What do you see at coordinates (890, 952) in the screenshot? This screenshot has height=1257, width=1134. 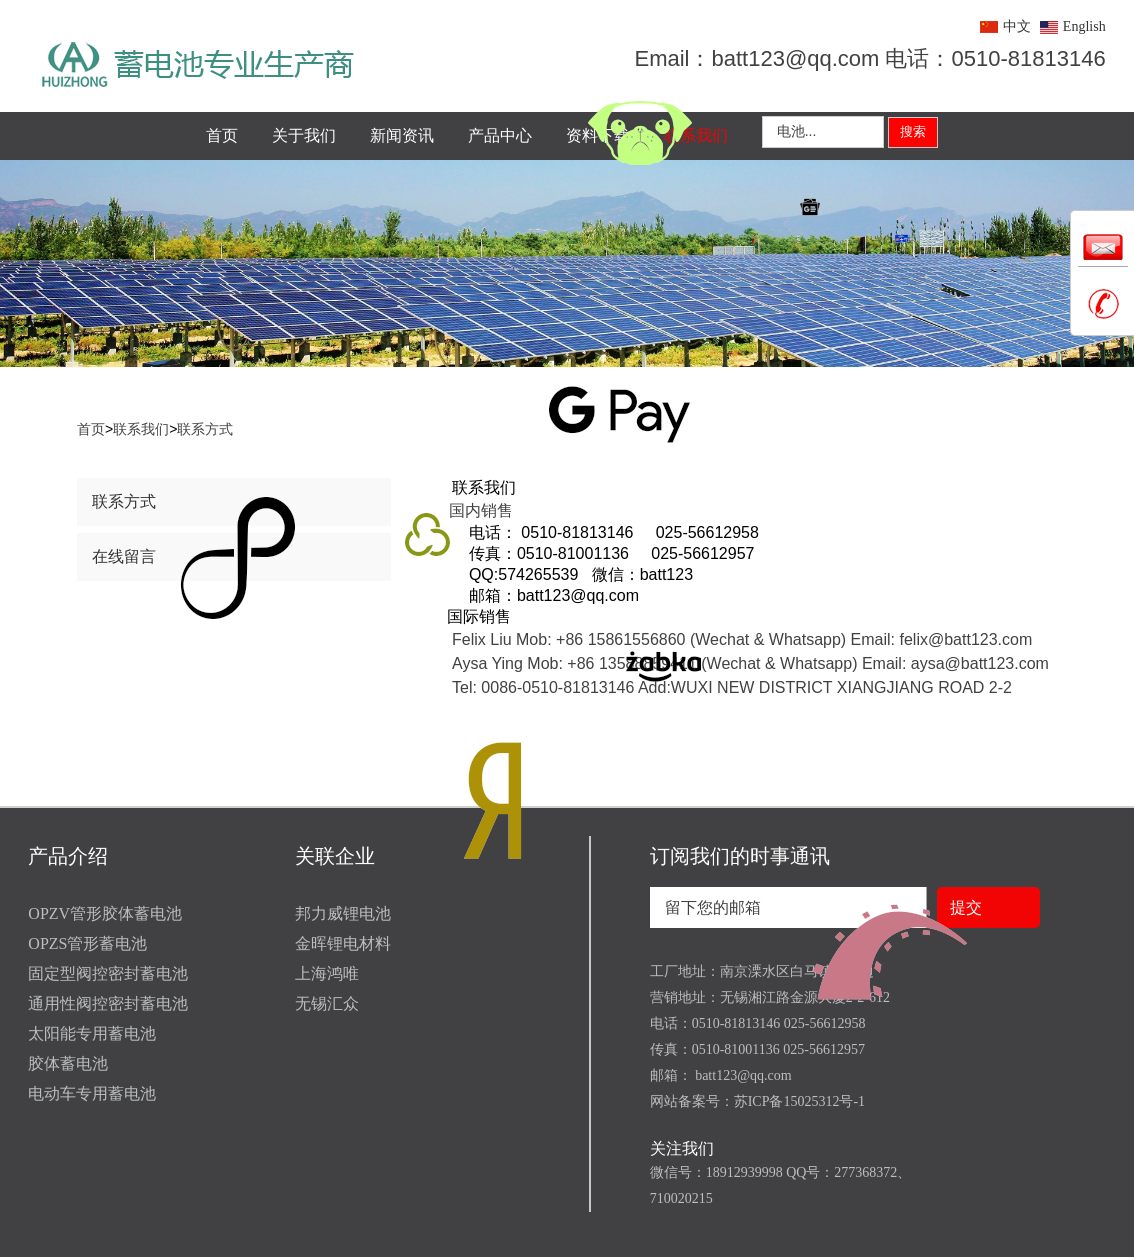 I see `ruby on rails framework logo` at bounding box center [890, 952].